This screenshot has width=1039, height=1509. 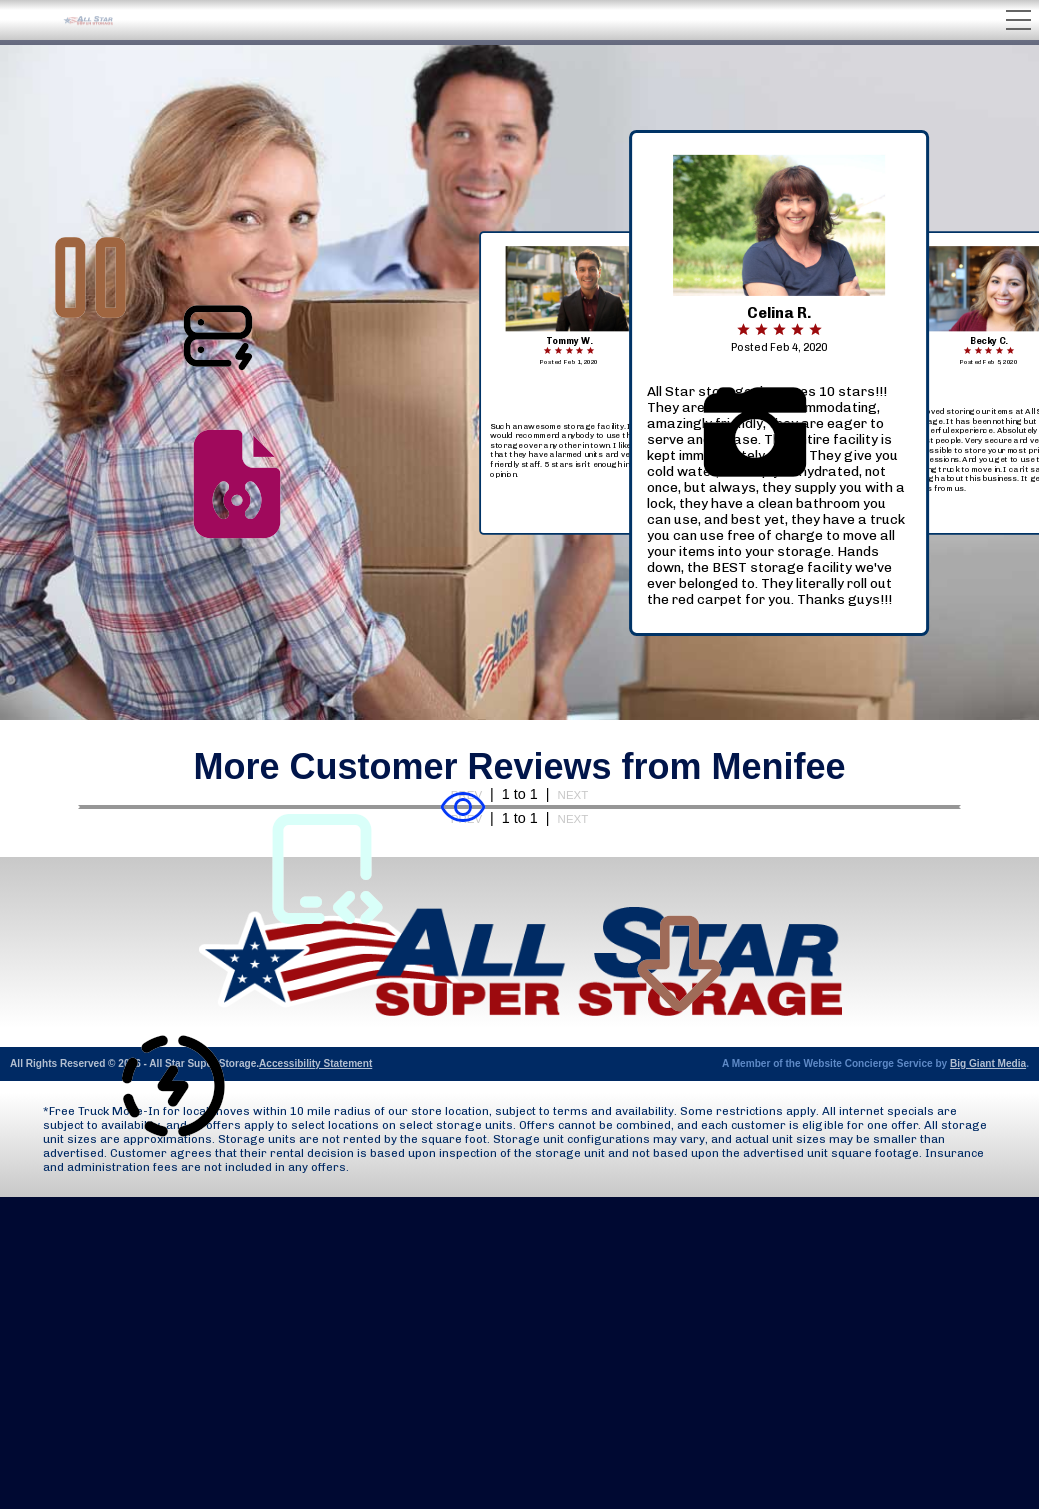 I want to click on take a photo, so click(x=755, y=432).